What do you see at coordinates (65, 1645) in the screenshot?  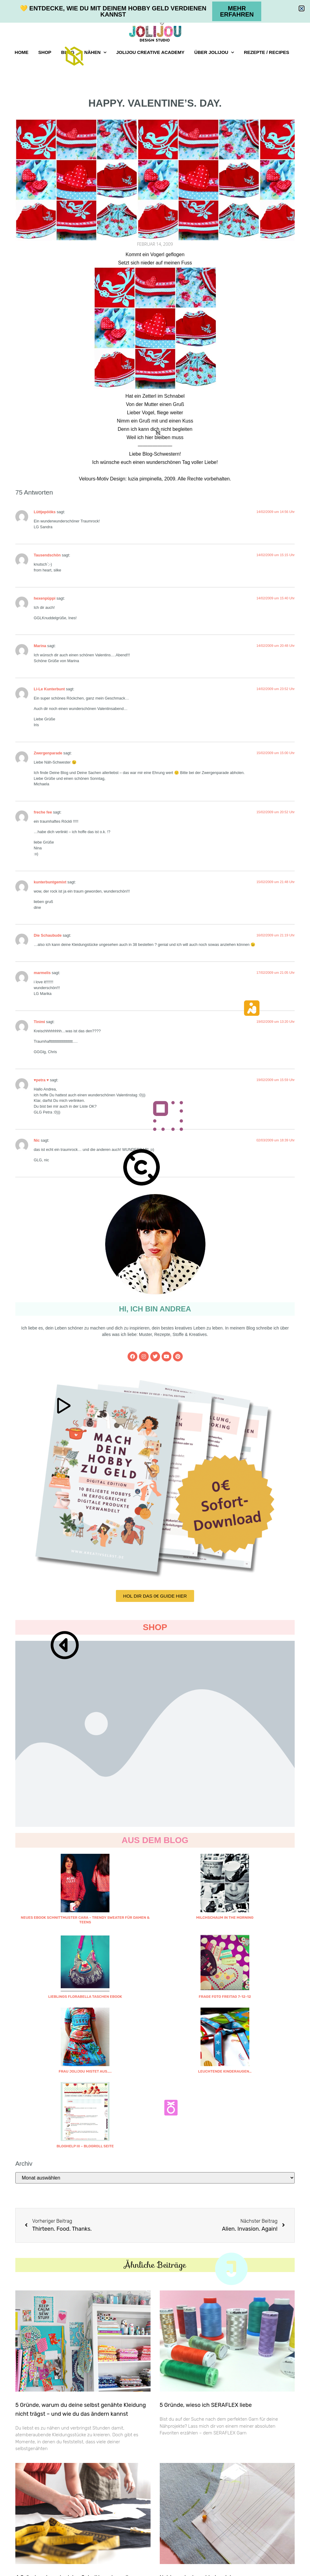 I see `go back to the previous screen` at bounding box center [65, 1645].